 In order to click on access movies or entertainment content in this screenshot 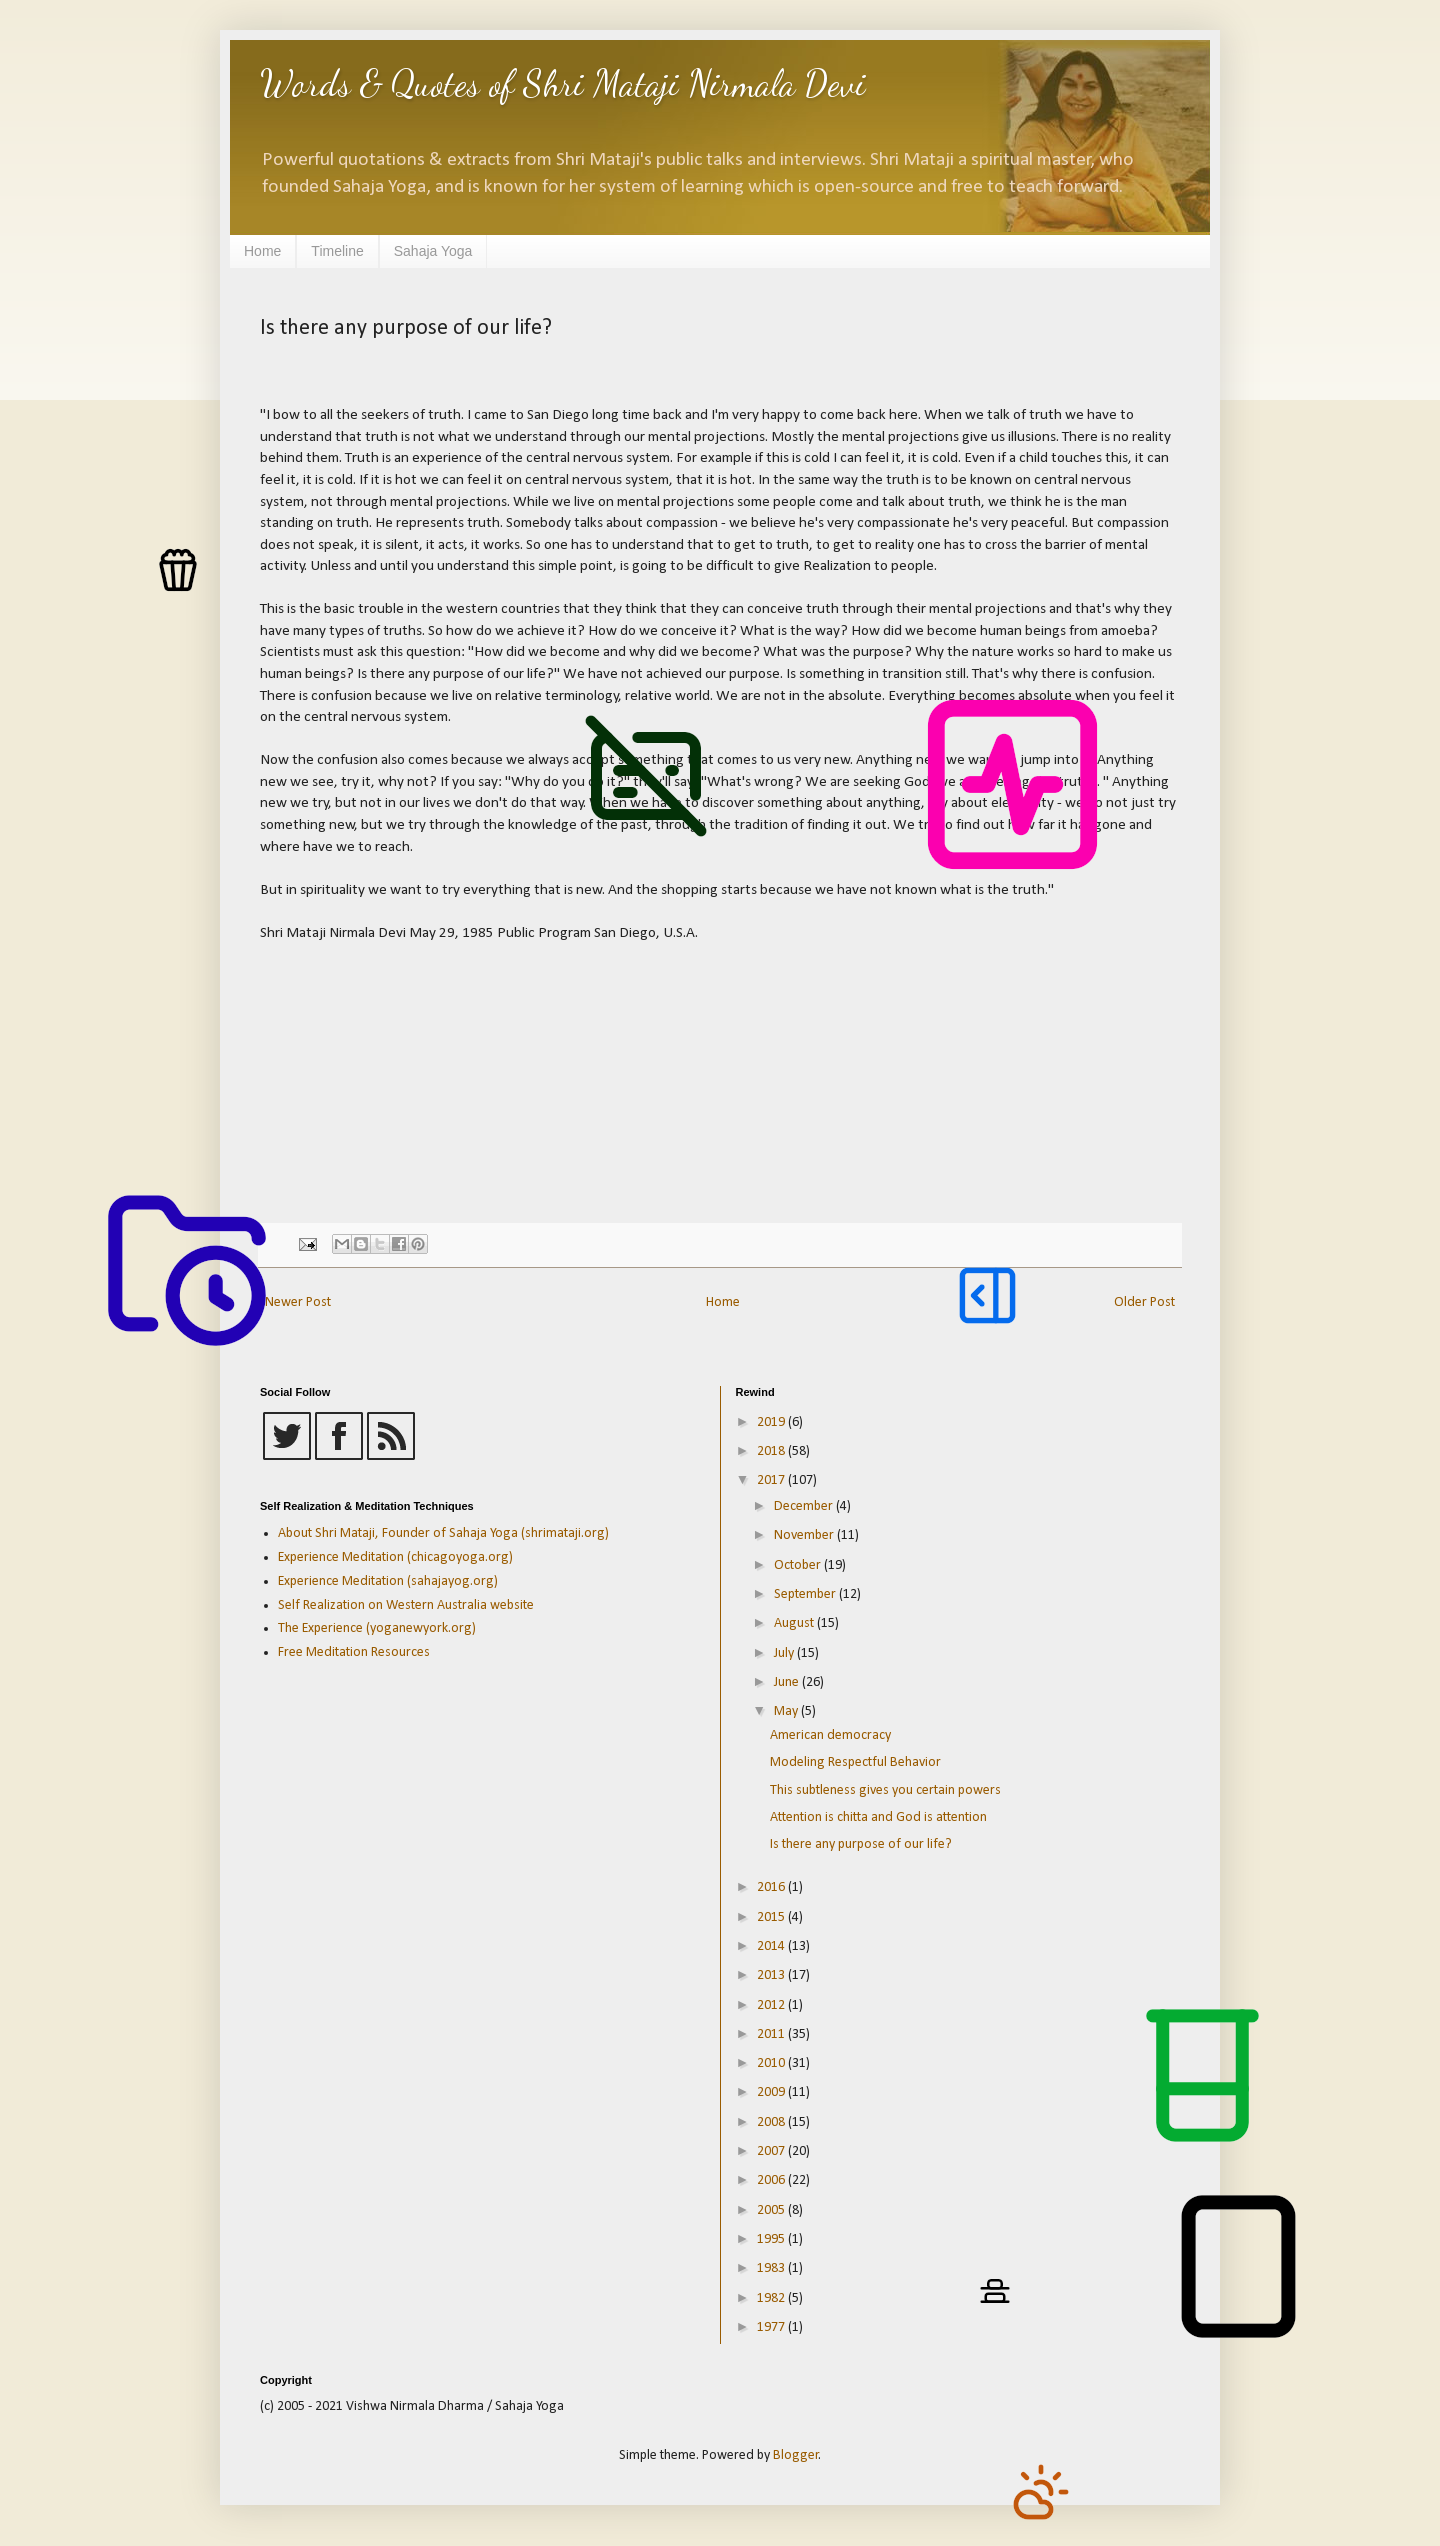, I will do `click(178, 570)`.